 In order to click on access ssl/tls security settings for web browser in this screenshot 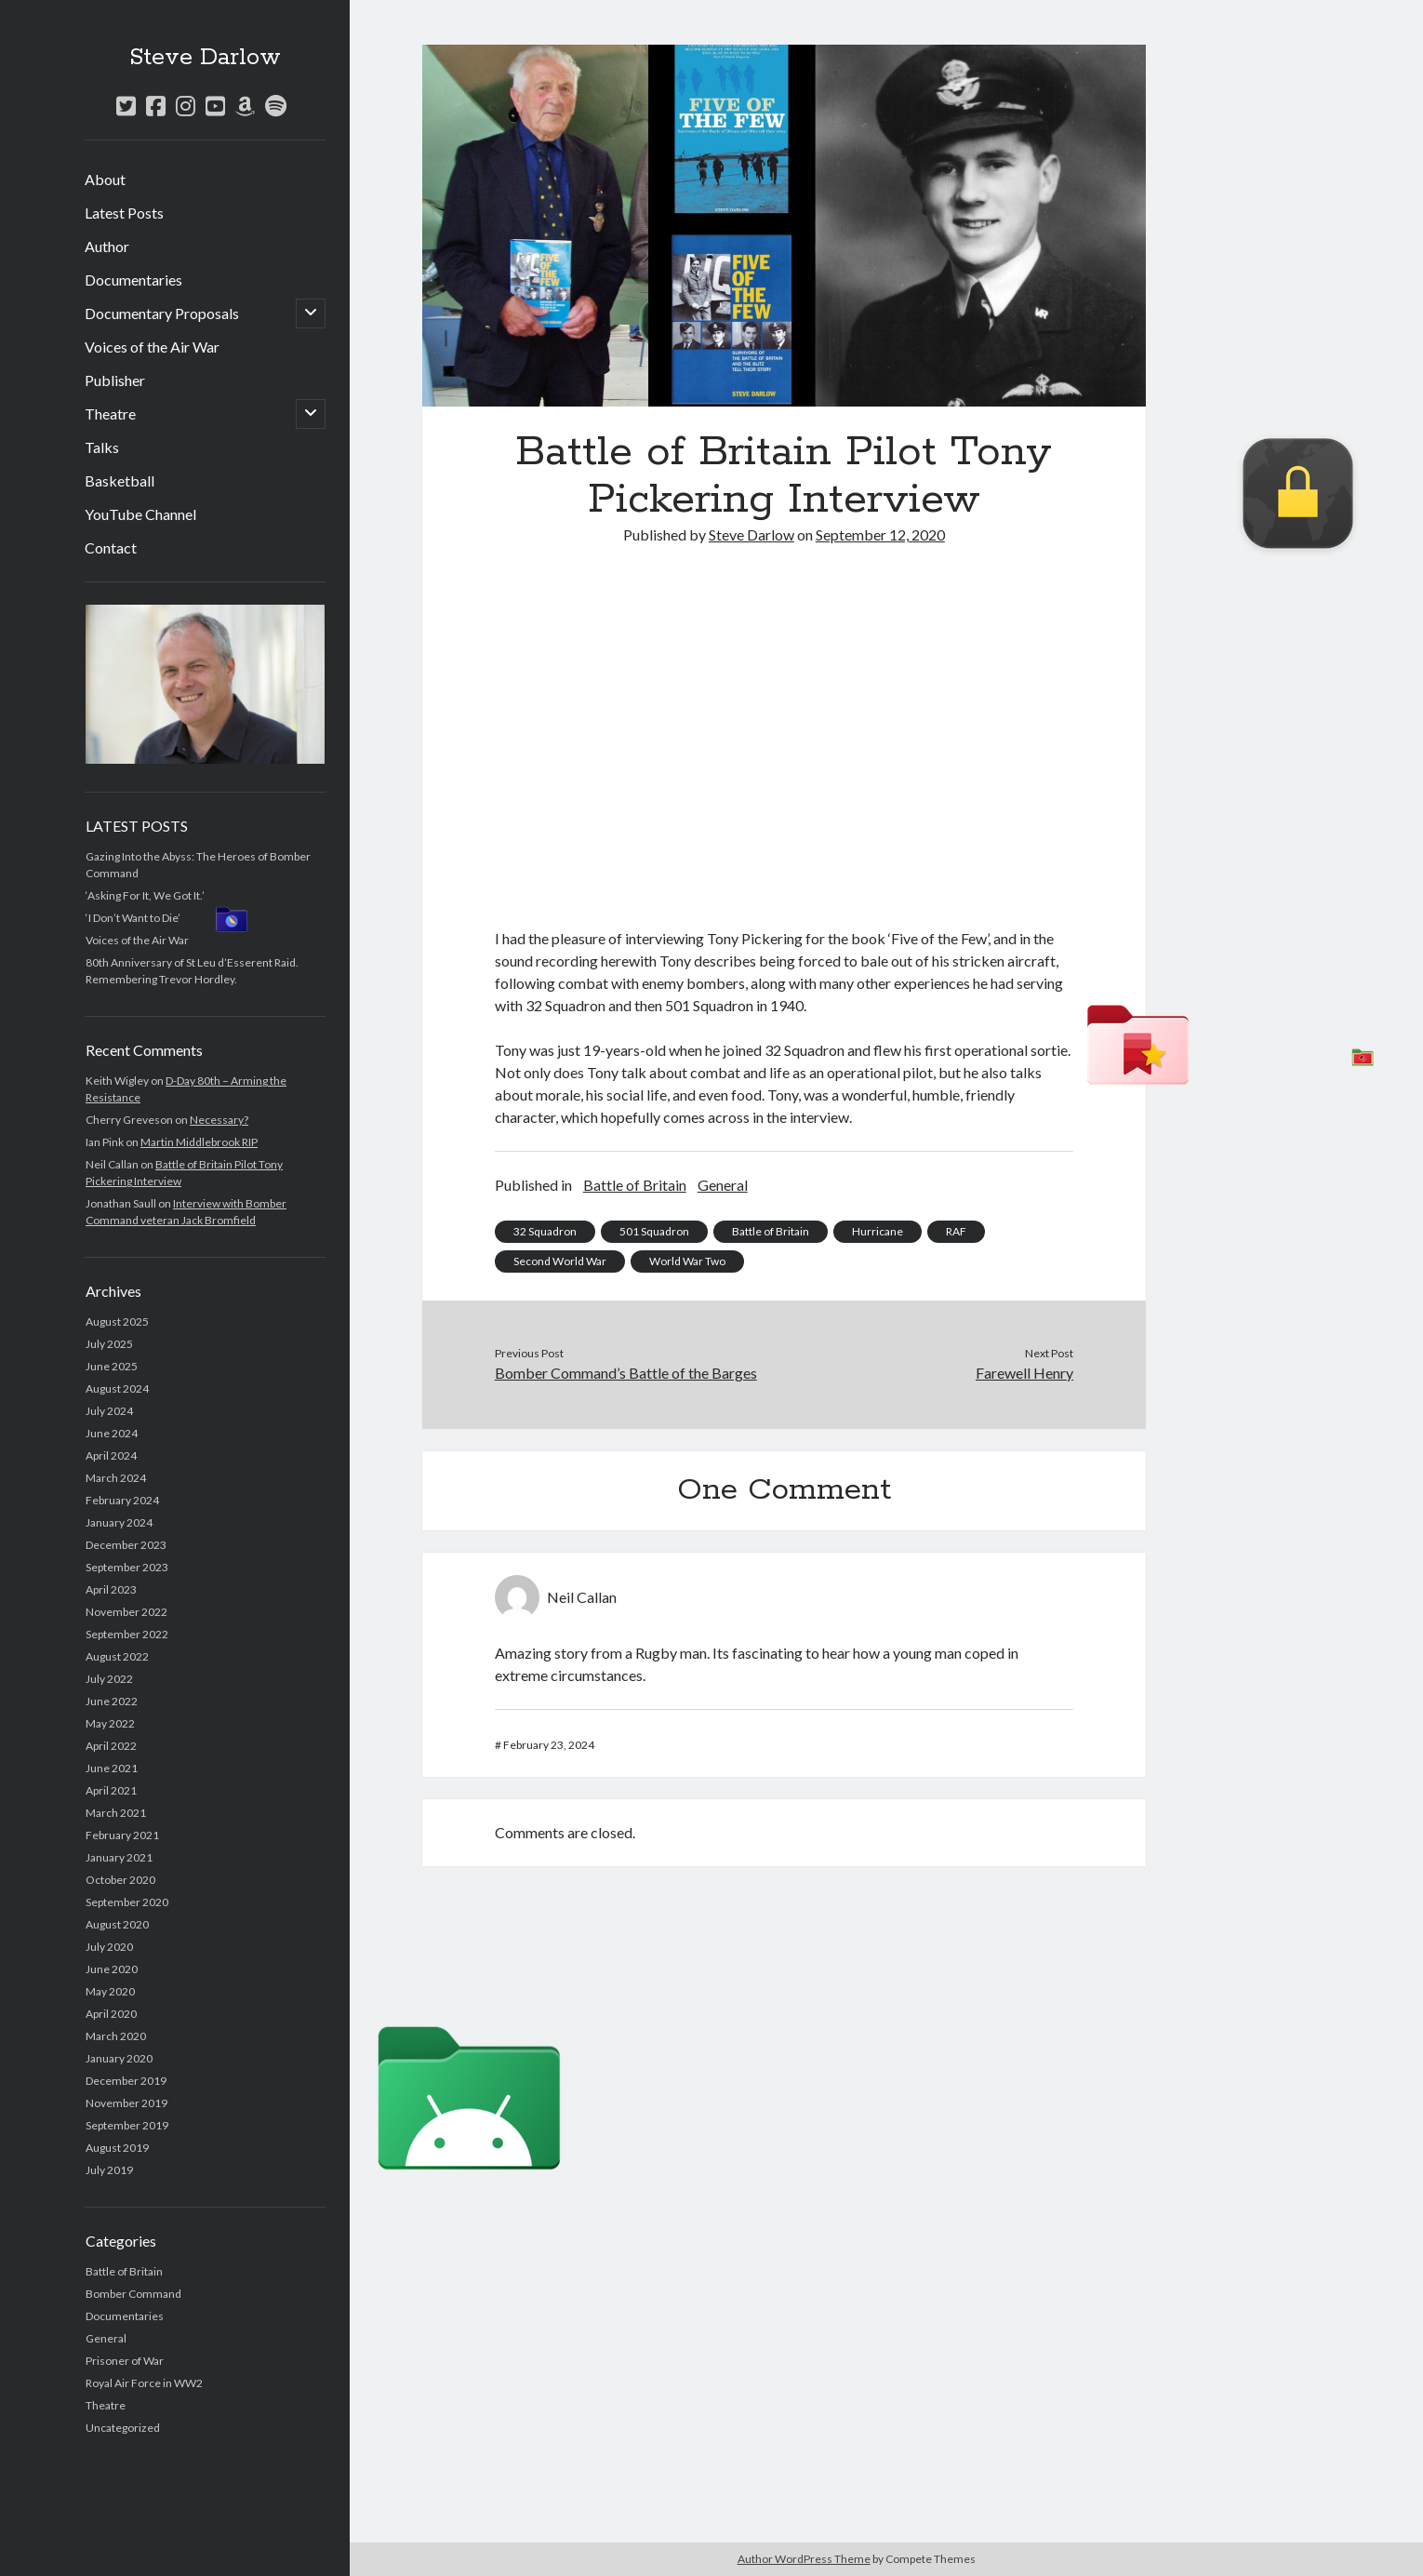, I will do `click(1297, 495)`.